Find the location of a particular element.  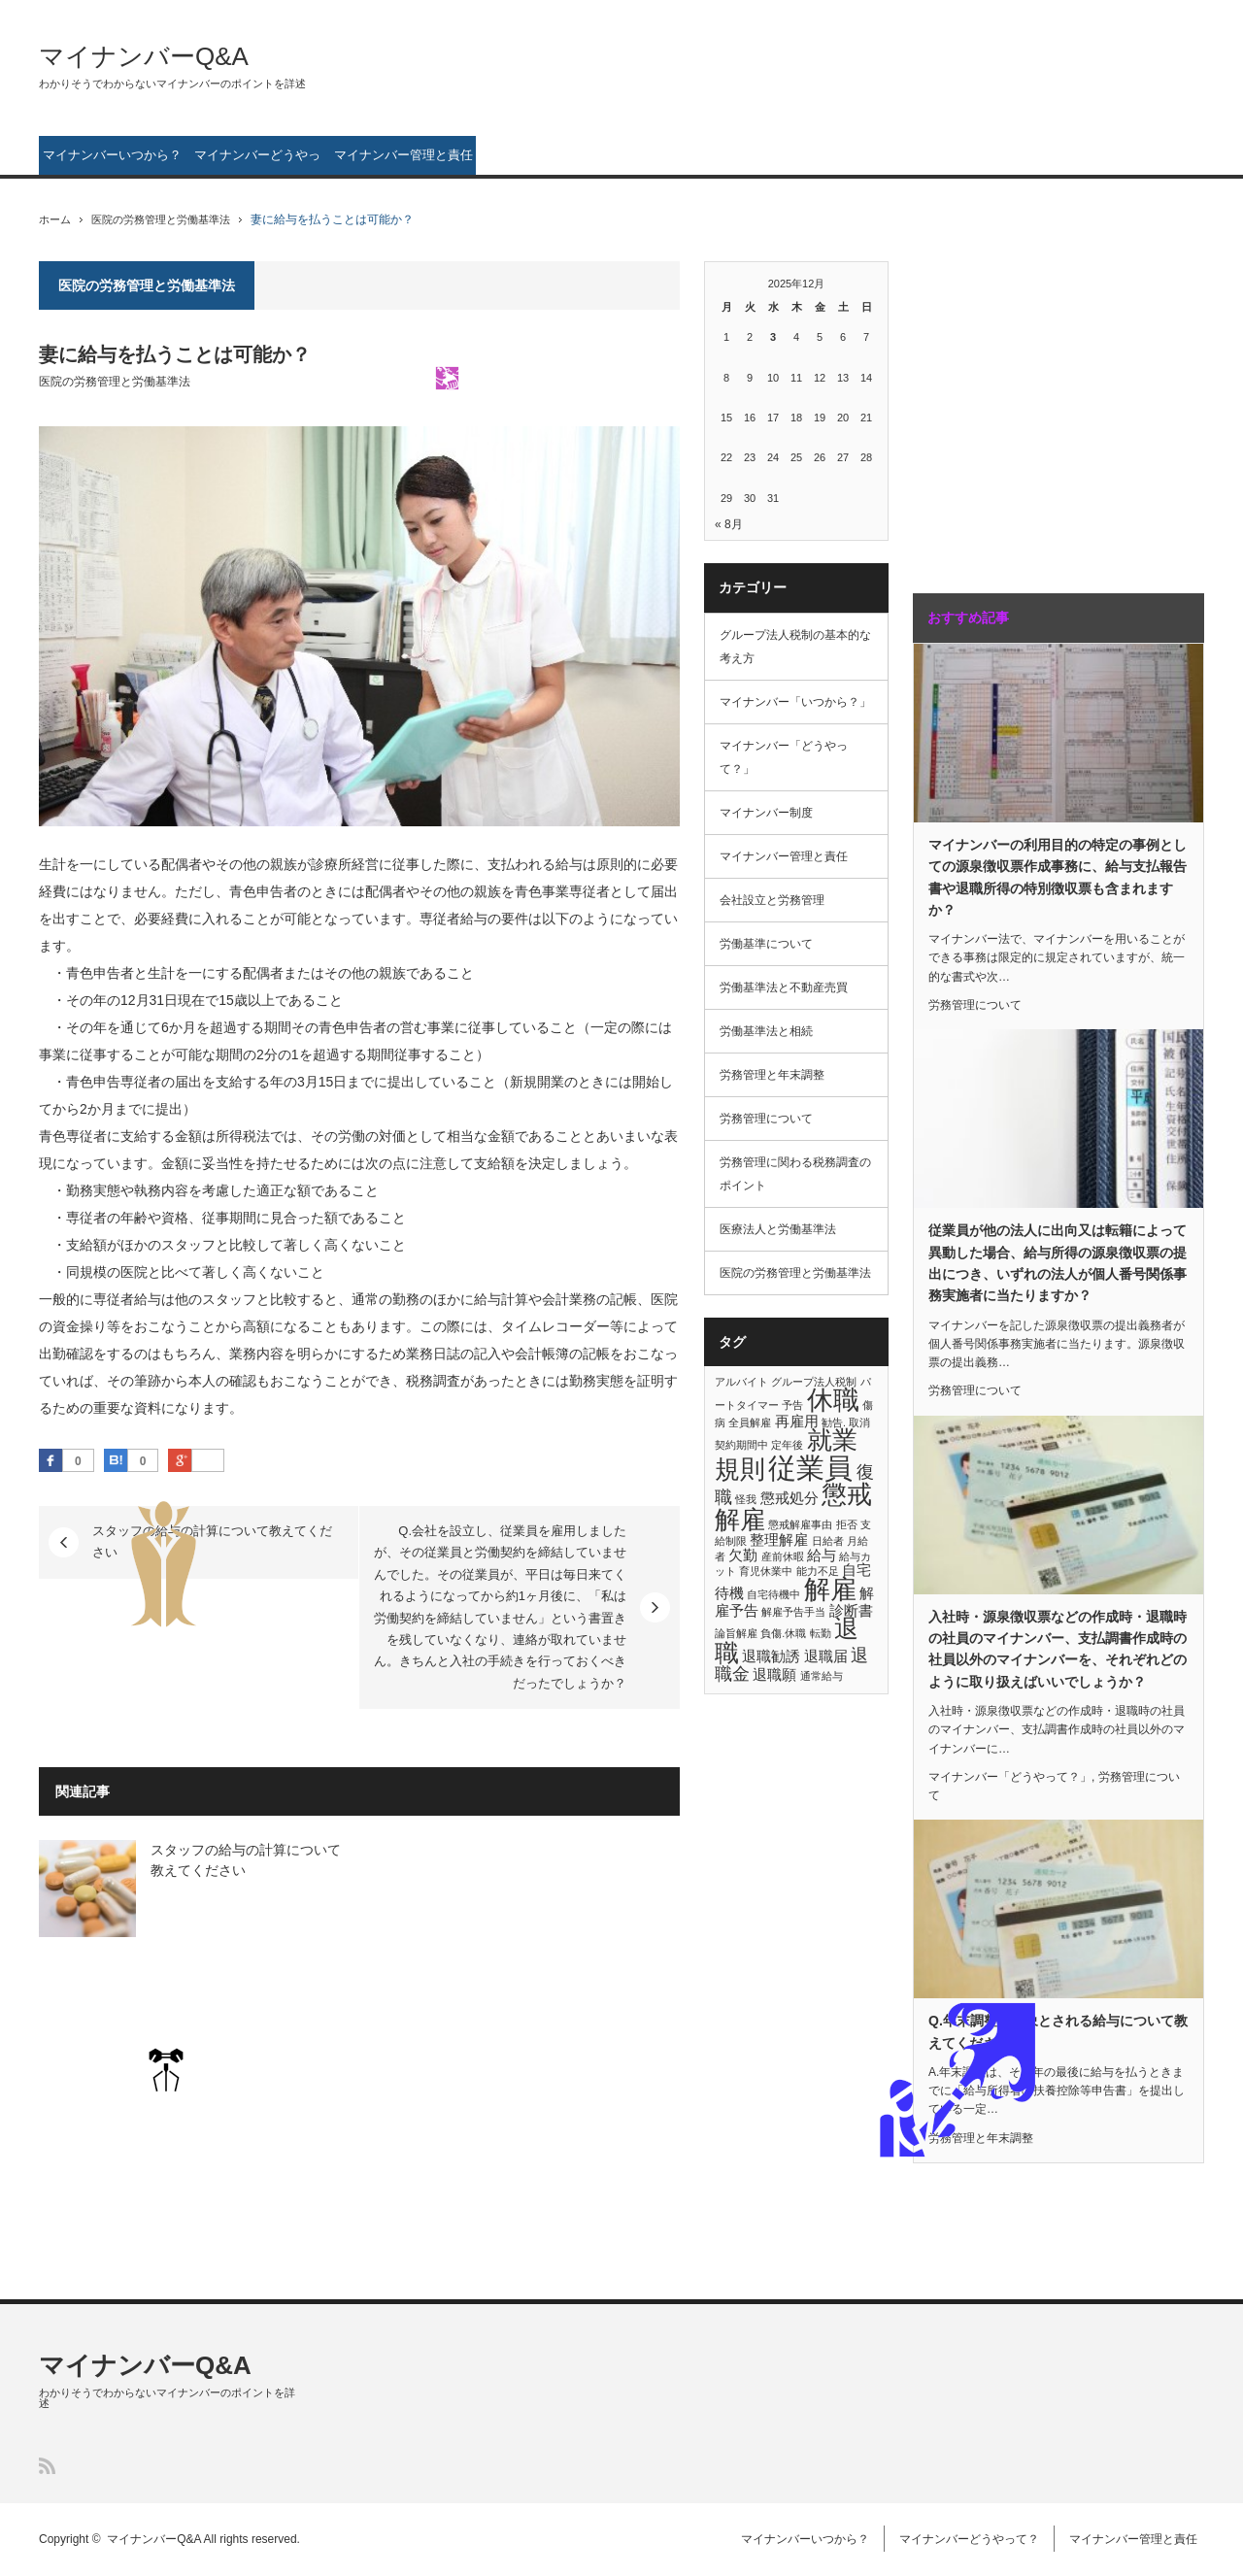

select vampire character or costume is located at coordinates (163, 1562).